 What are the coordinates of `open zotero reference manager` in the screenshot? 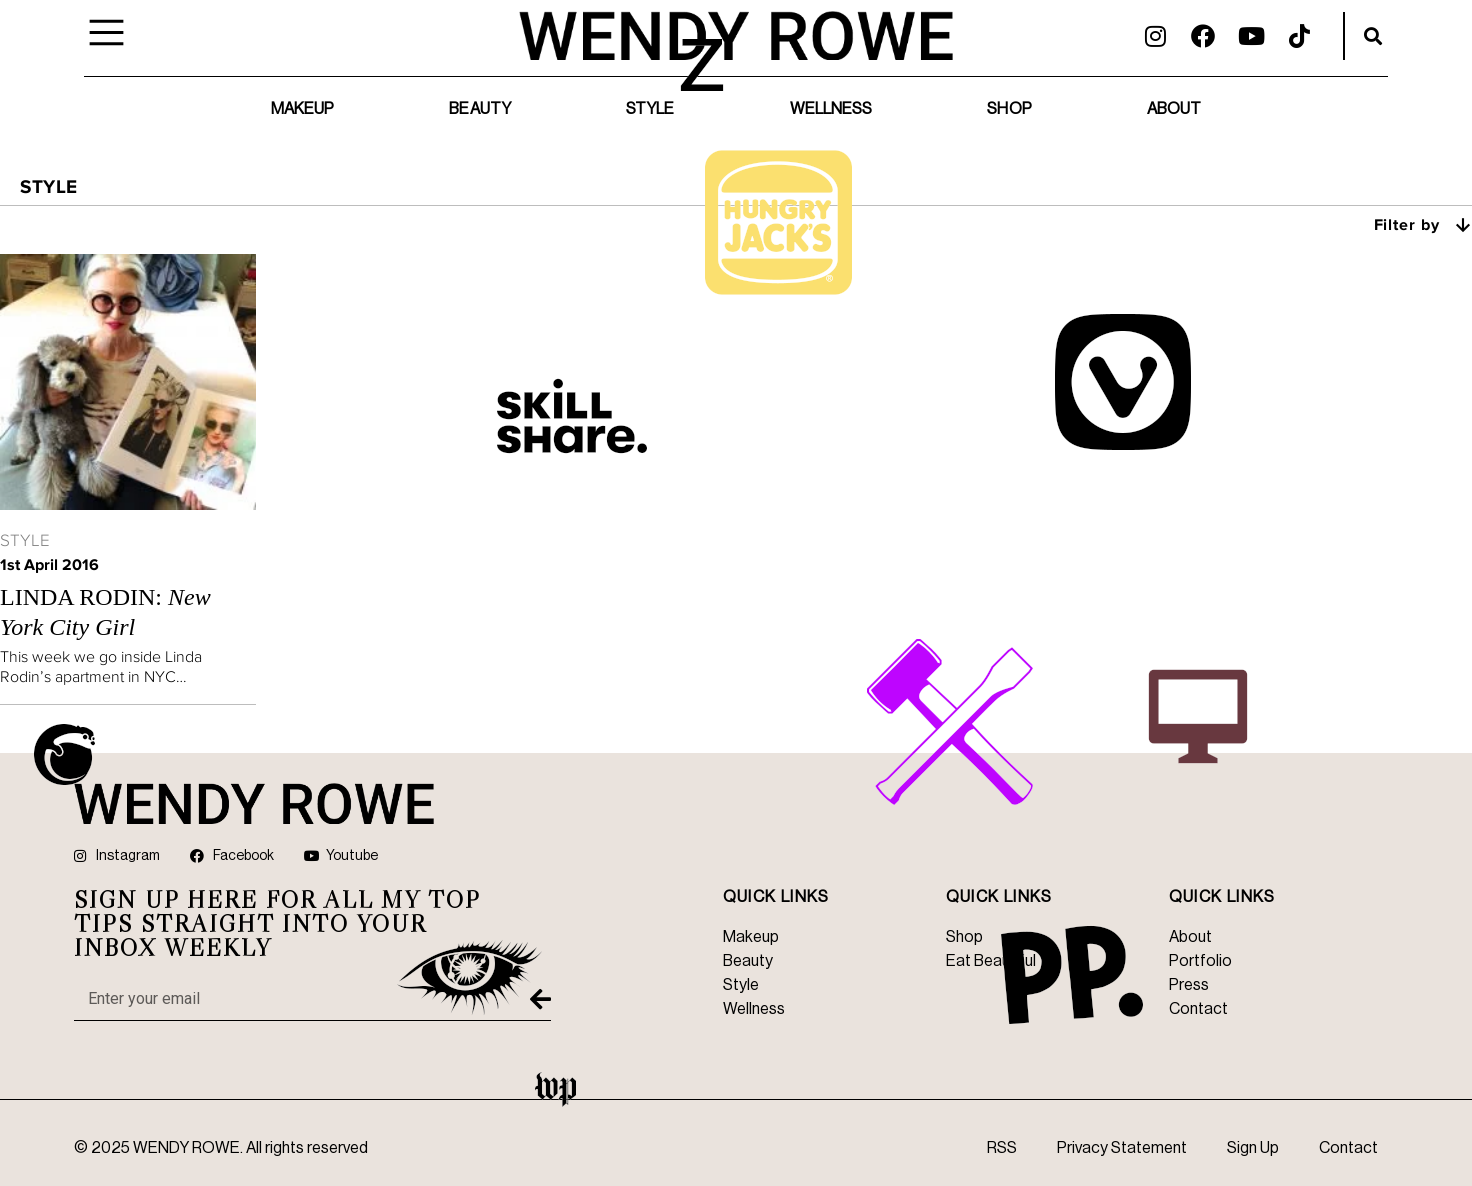 It's located at (702, 65).